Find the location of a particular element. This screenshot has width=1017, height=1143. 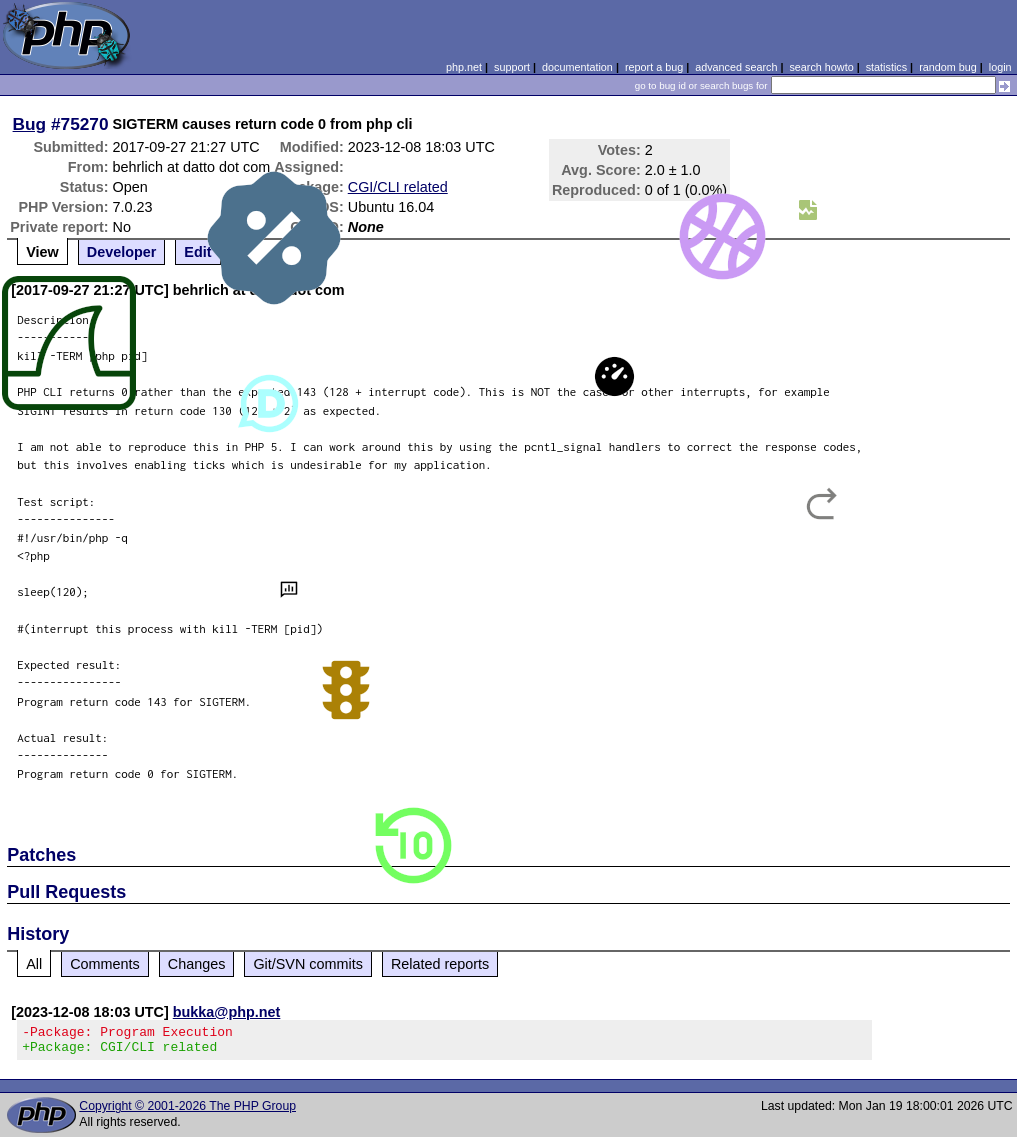

view available discounts or promotions is located at coordinates (274, 238).